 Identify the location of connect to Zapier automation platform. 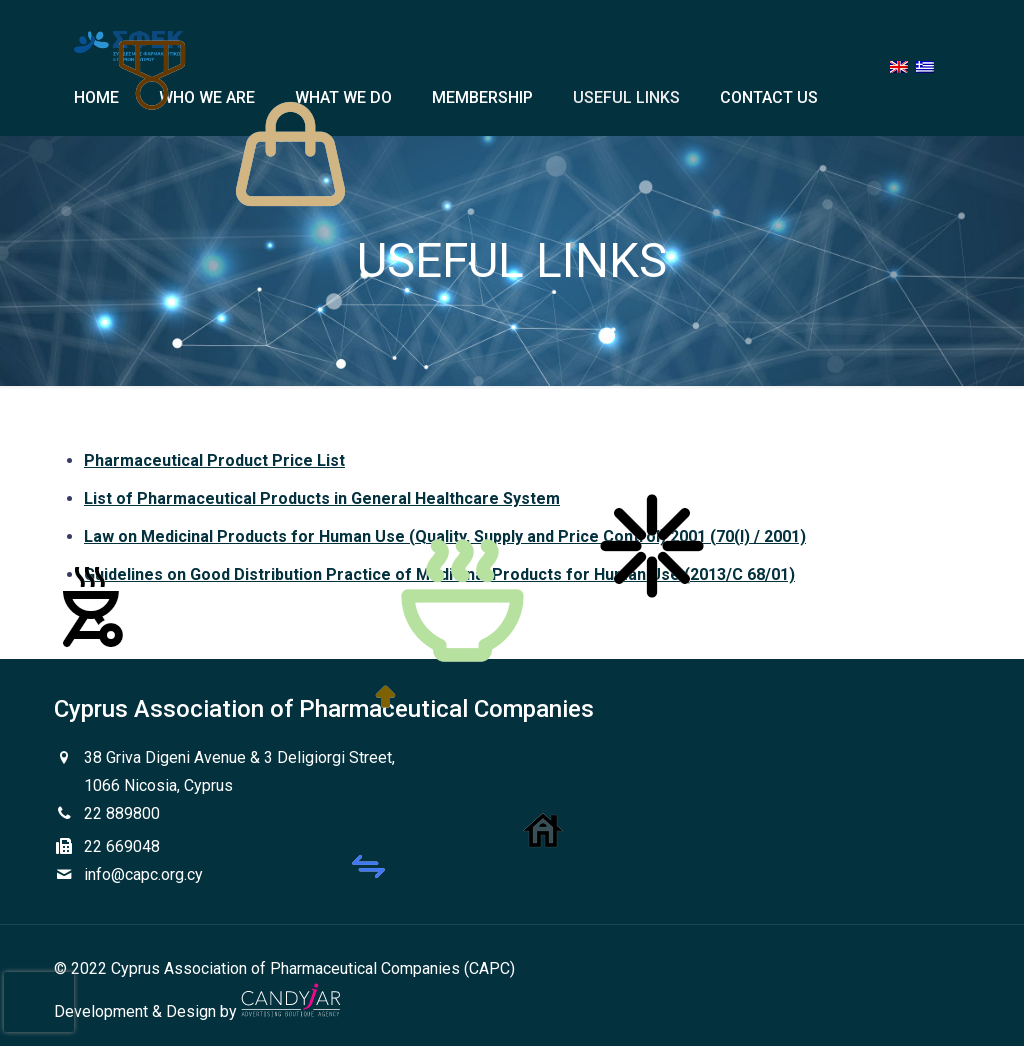
(652, 546).